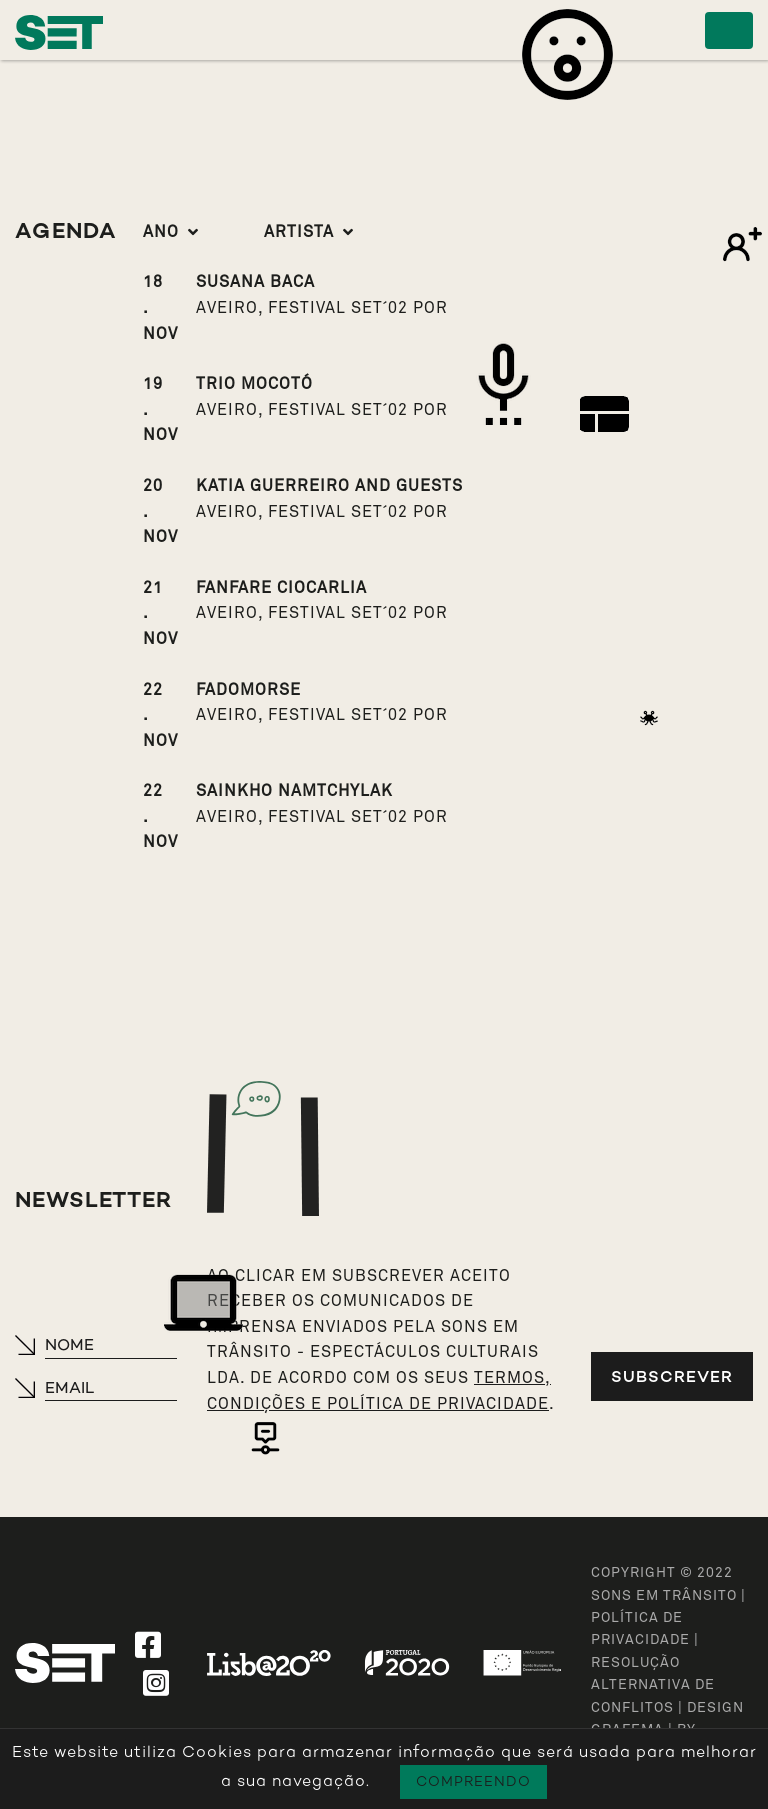 This screenshot has height=1809, width=768. I want to click on remove an event from the timeline, so click(265, 1437).